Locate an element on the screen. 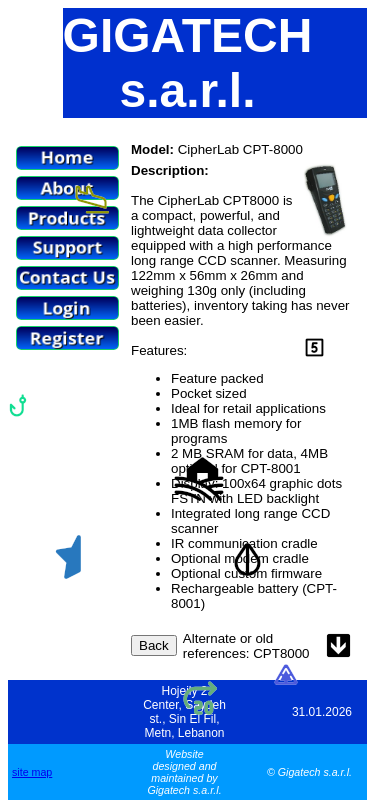  fishing or angling activity is located at coordinates (18, 406).